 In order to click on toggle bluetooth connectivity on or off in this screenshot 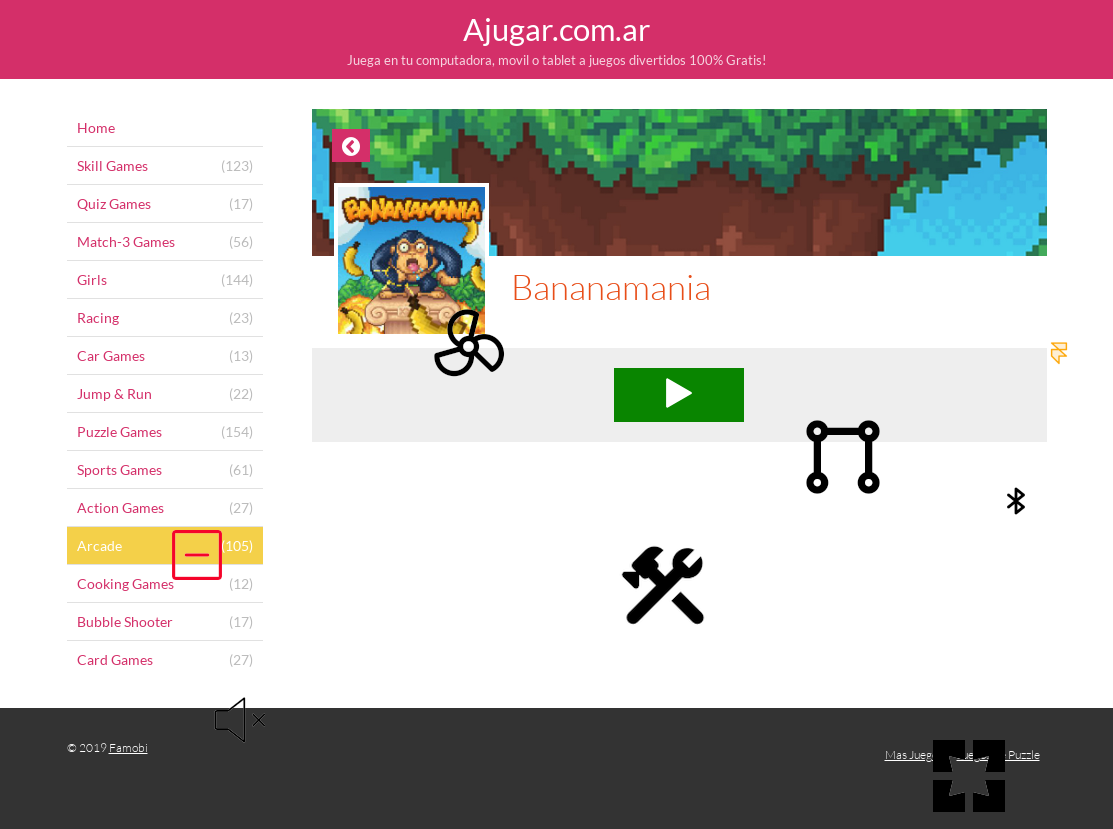, I will do `click(1016, 501)`.